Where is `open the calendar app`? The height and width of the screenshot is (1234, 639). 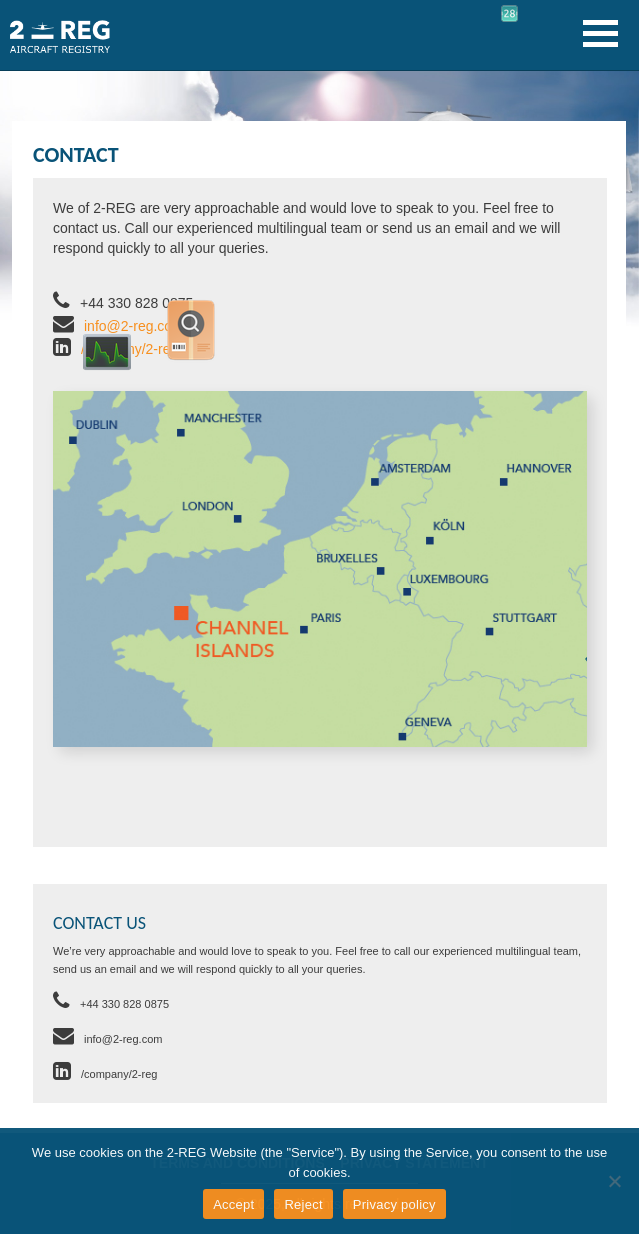 open the calendar app is located at coordinates (509, 13).